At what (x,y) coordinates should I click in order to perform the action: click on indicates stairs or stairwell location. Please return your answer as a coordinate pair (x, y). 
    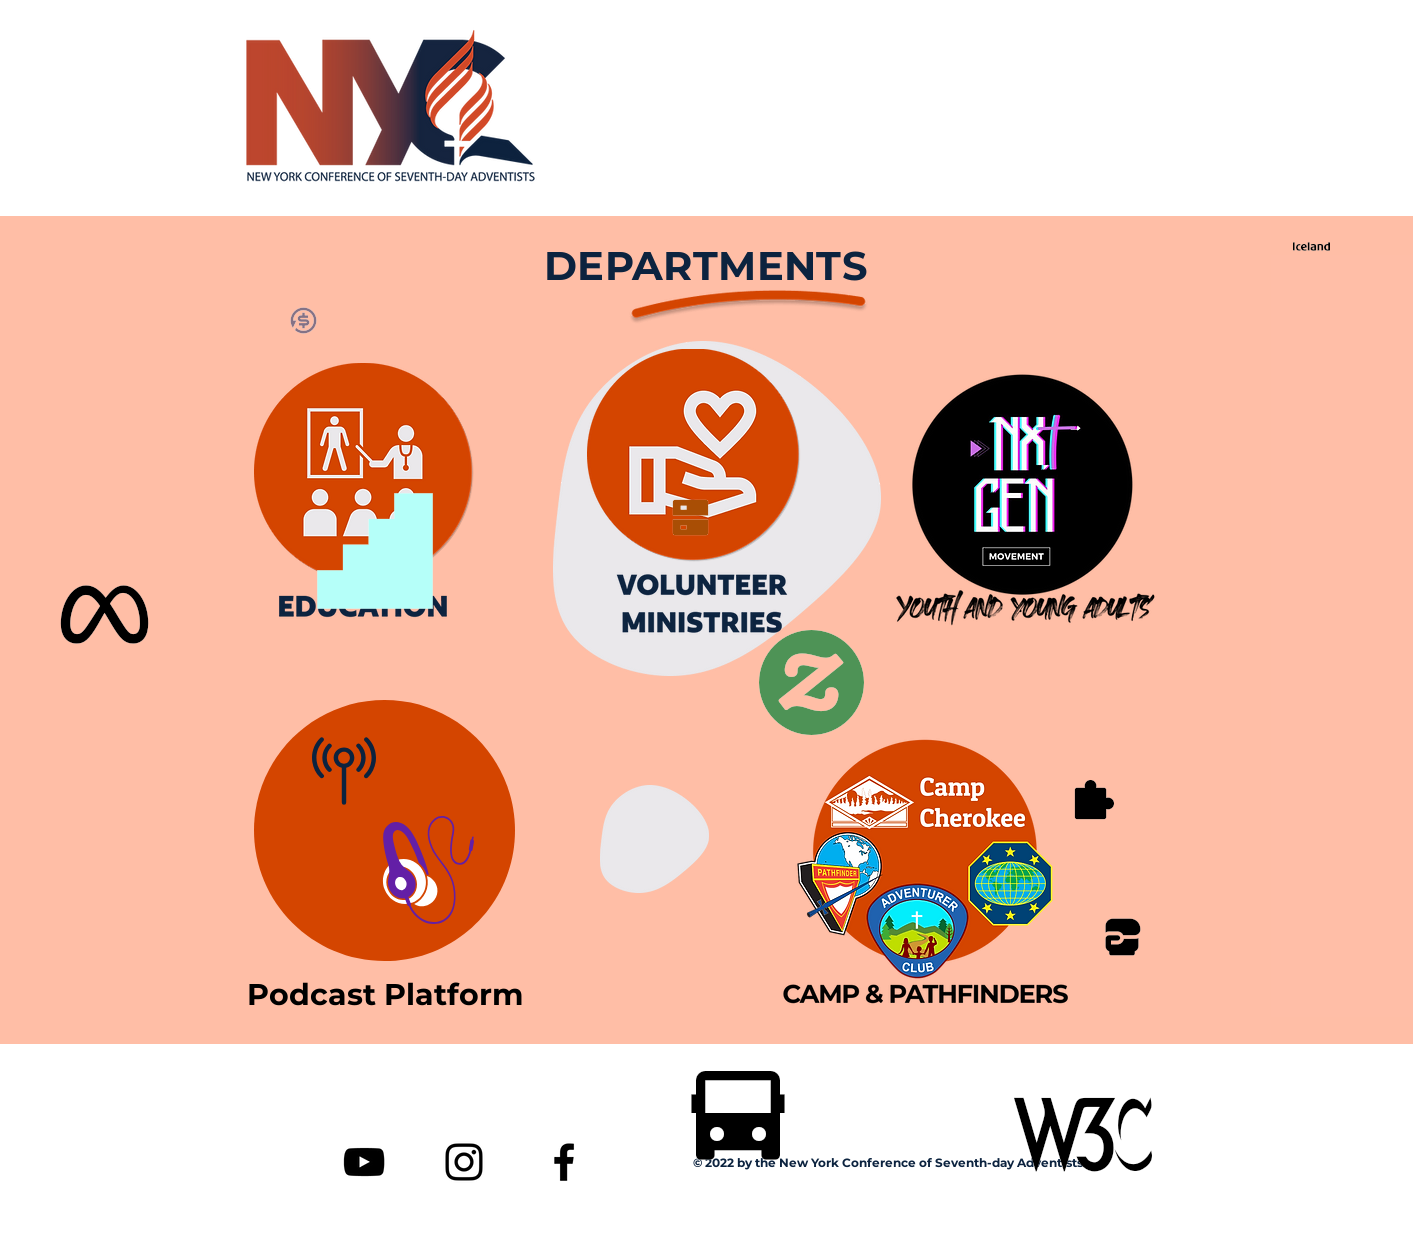
    Looking at the image, I should click on (375, 551).